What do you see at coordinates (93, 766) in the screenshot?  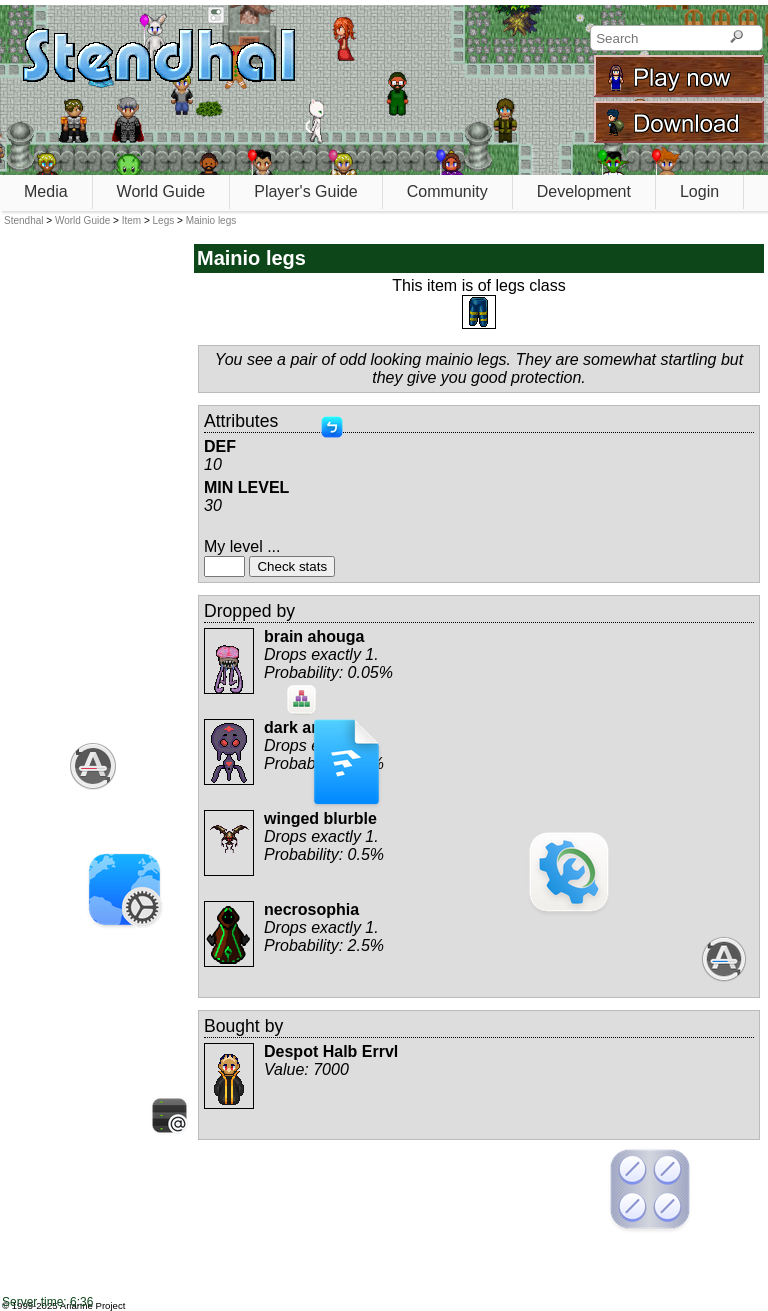 I see `check for available system updates` at bounding box center [93, 766].